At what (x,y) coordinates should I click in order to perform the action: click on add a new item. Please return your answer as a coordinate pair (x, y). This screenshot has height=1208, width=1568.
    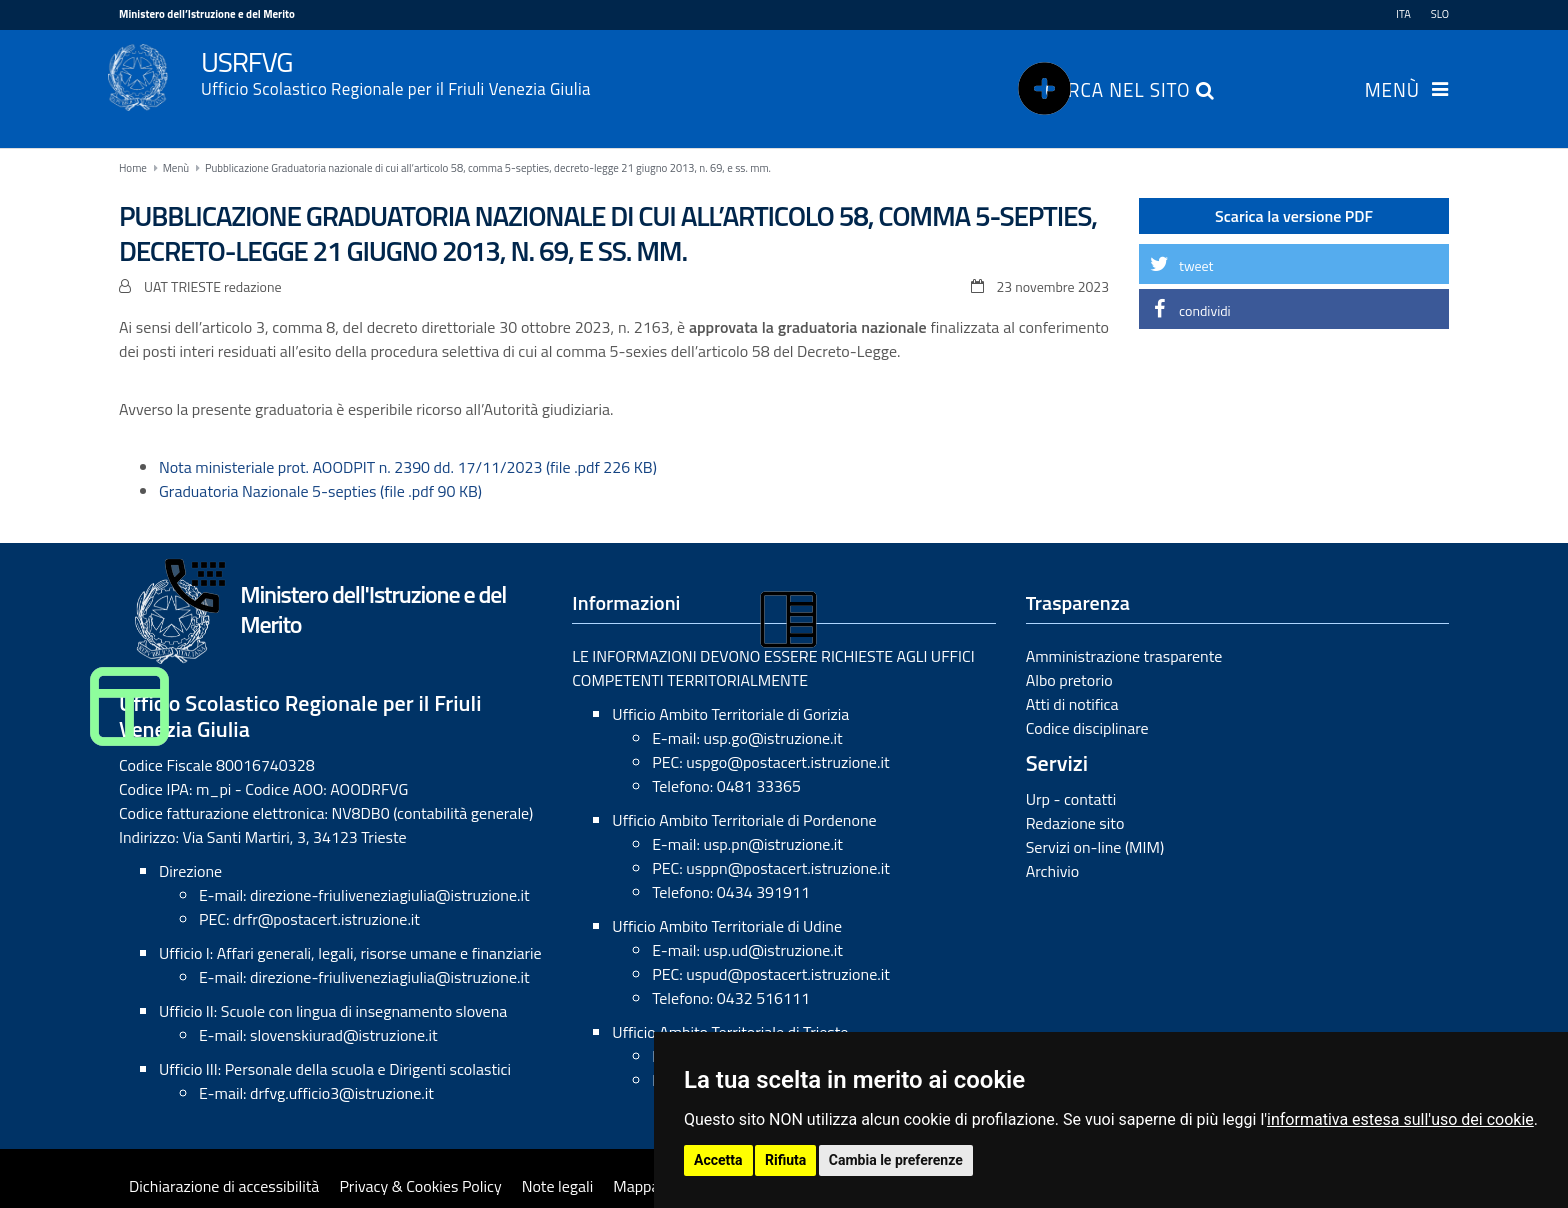
    Looking at the image, I should click on (1044, 88).